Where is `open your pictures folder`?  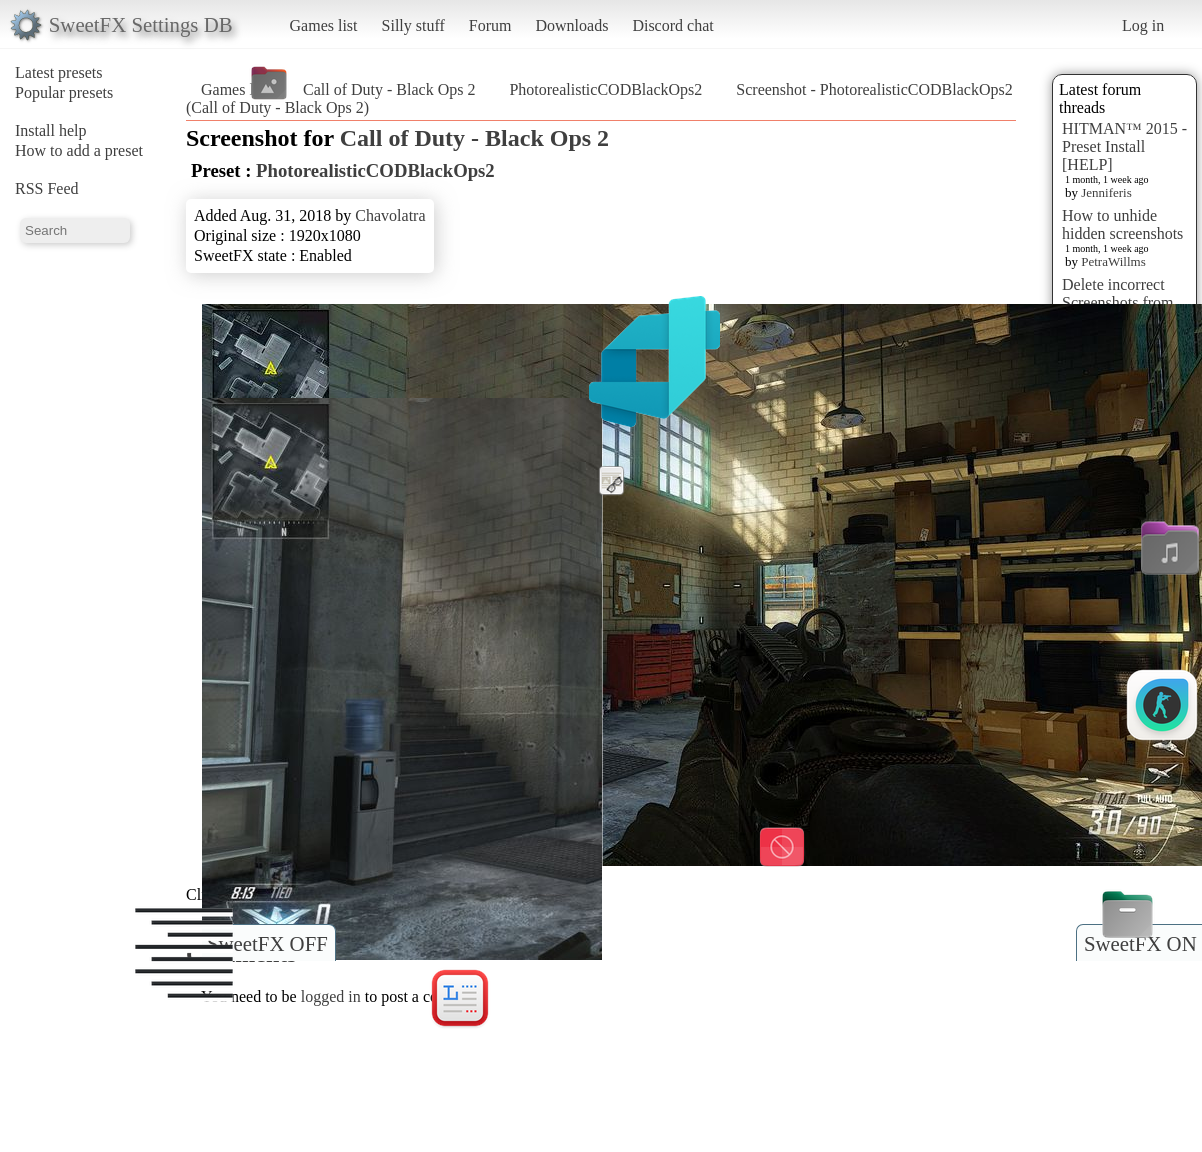 open your pictures folder is located at coordinates (269, 83).